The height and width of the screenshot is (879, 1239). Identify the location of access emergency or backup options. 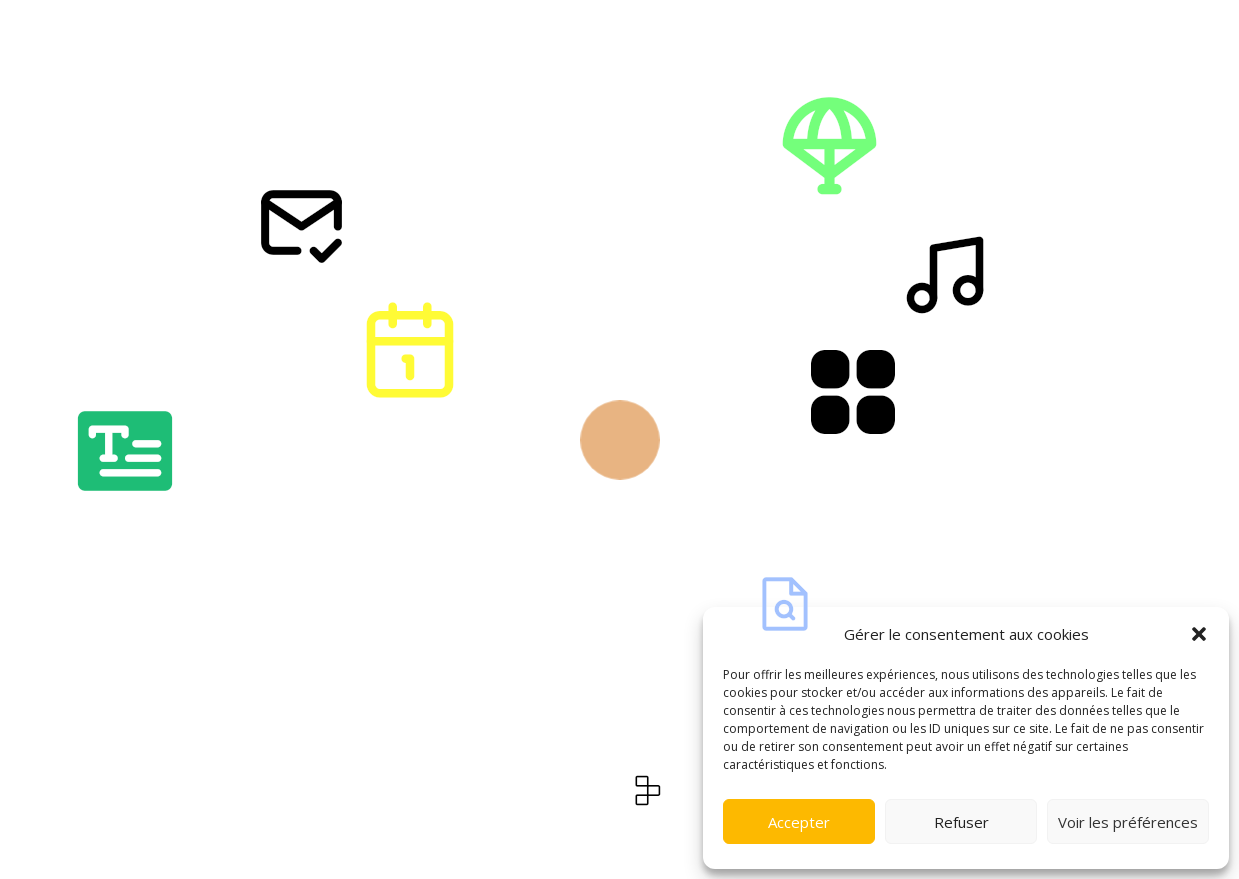
(829, 147).